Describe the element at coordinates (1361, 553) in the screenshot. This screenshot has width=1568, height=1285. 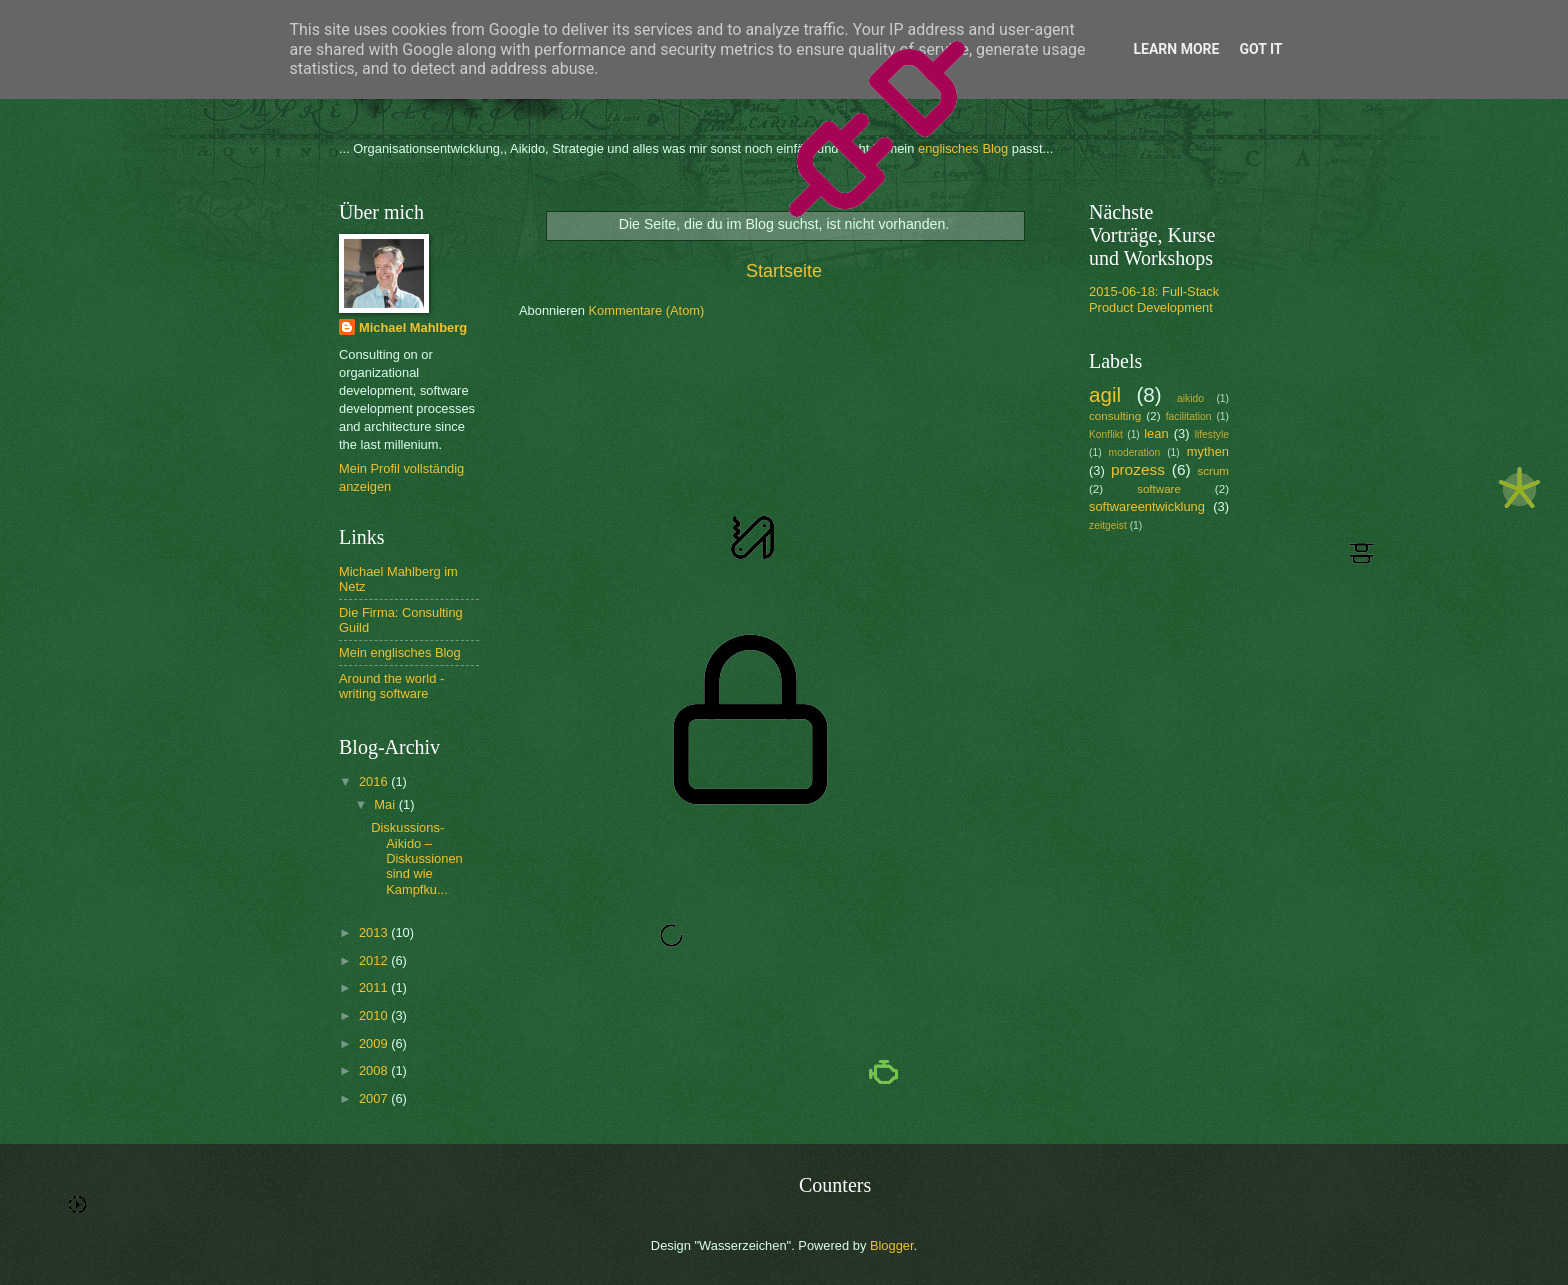
I see `align objects to the top edge with vertical distribution` at that location.